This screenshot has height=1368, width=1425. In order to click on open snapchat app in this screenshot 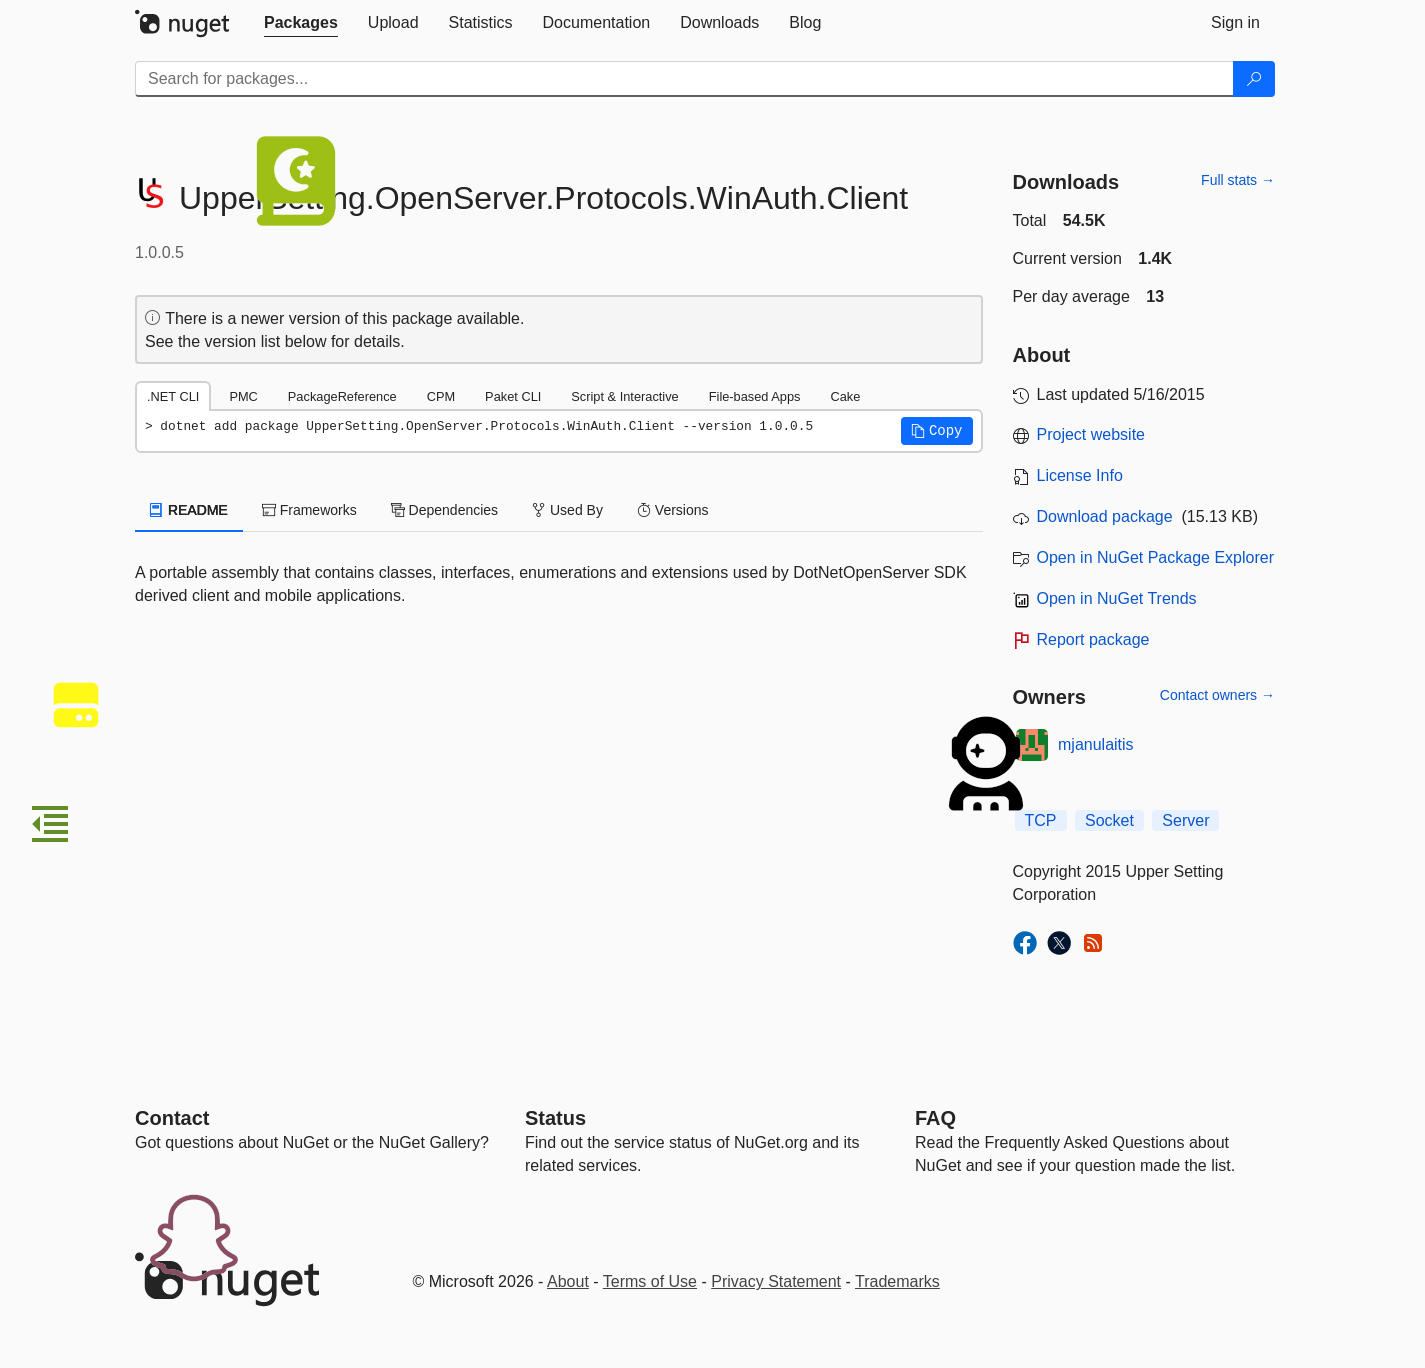, I will do `click(194, 1238)`.